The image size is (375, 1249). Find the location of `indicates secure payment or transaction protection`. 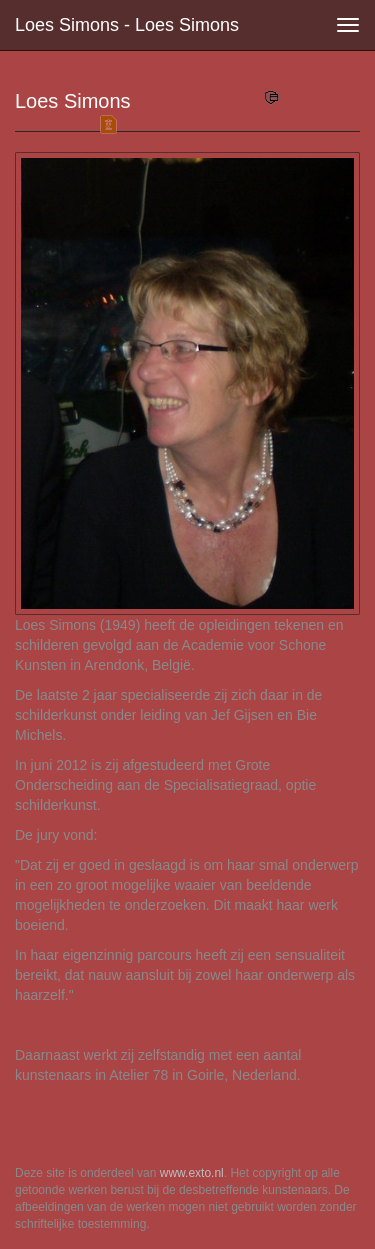

indicates secure payment or transaction protection is located at coordinates (271, 97).